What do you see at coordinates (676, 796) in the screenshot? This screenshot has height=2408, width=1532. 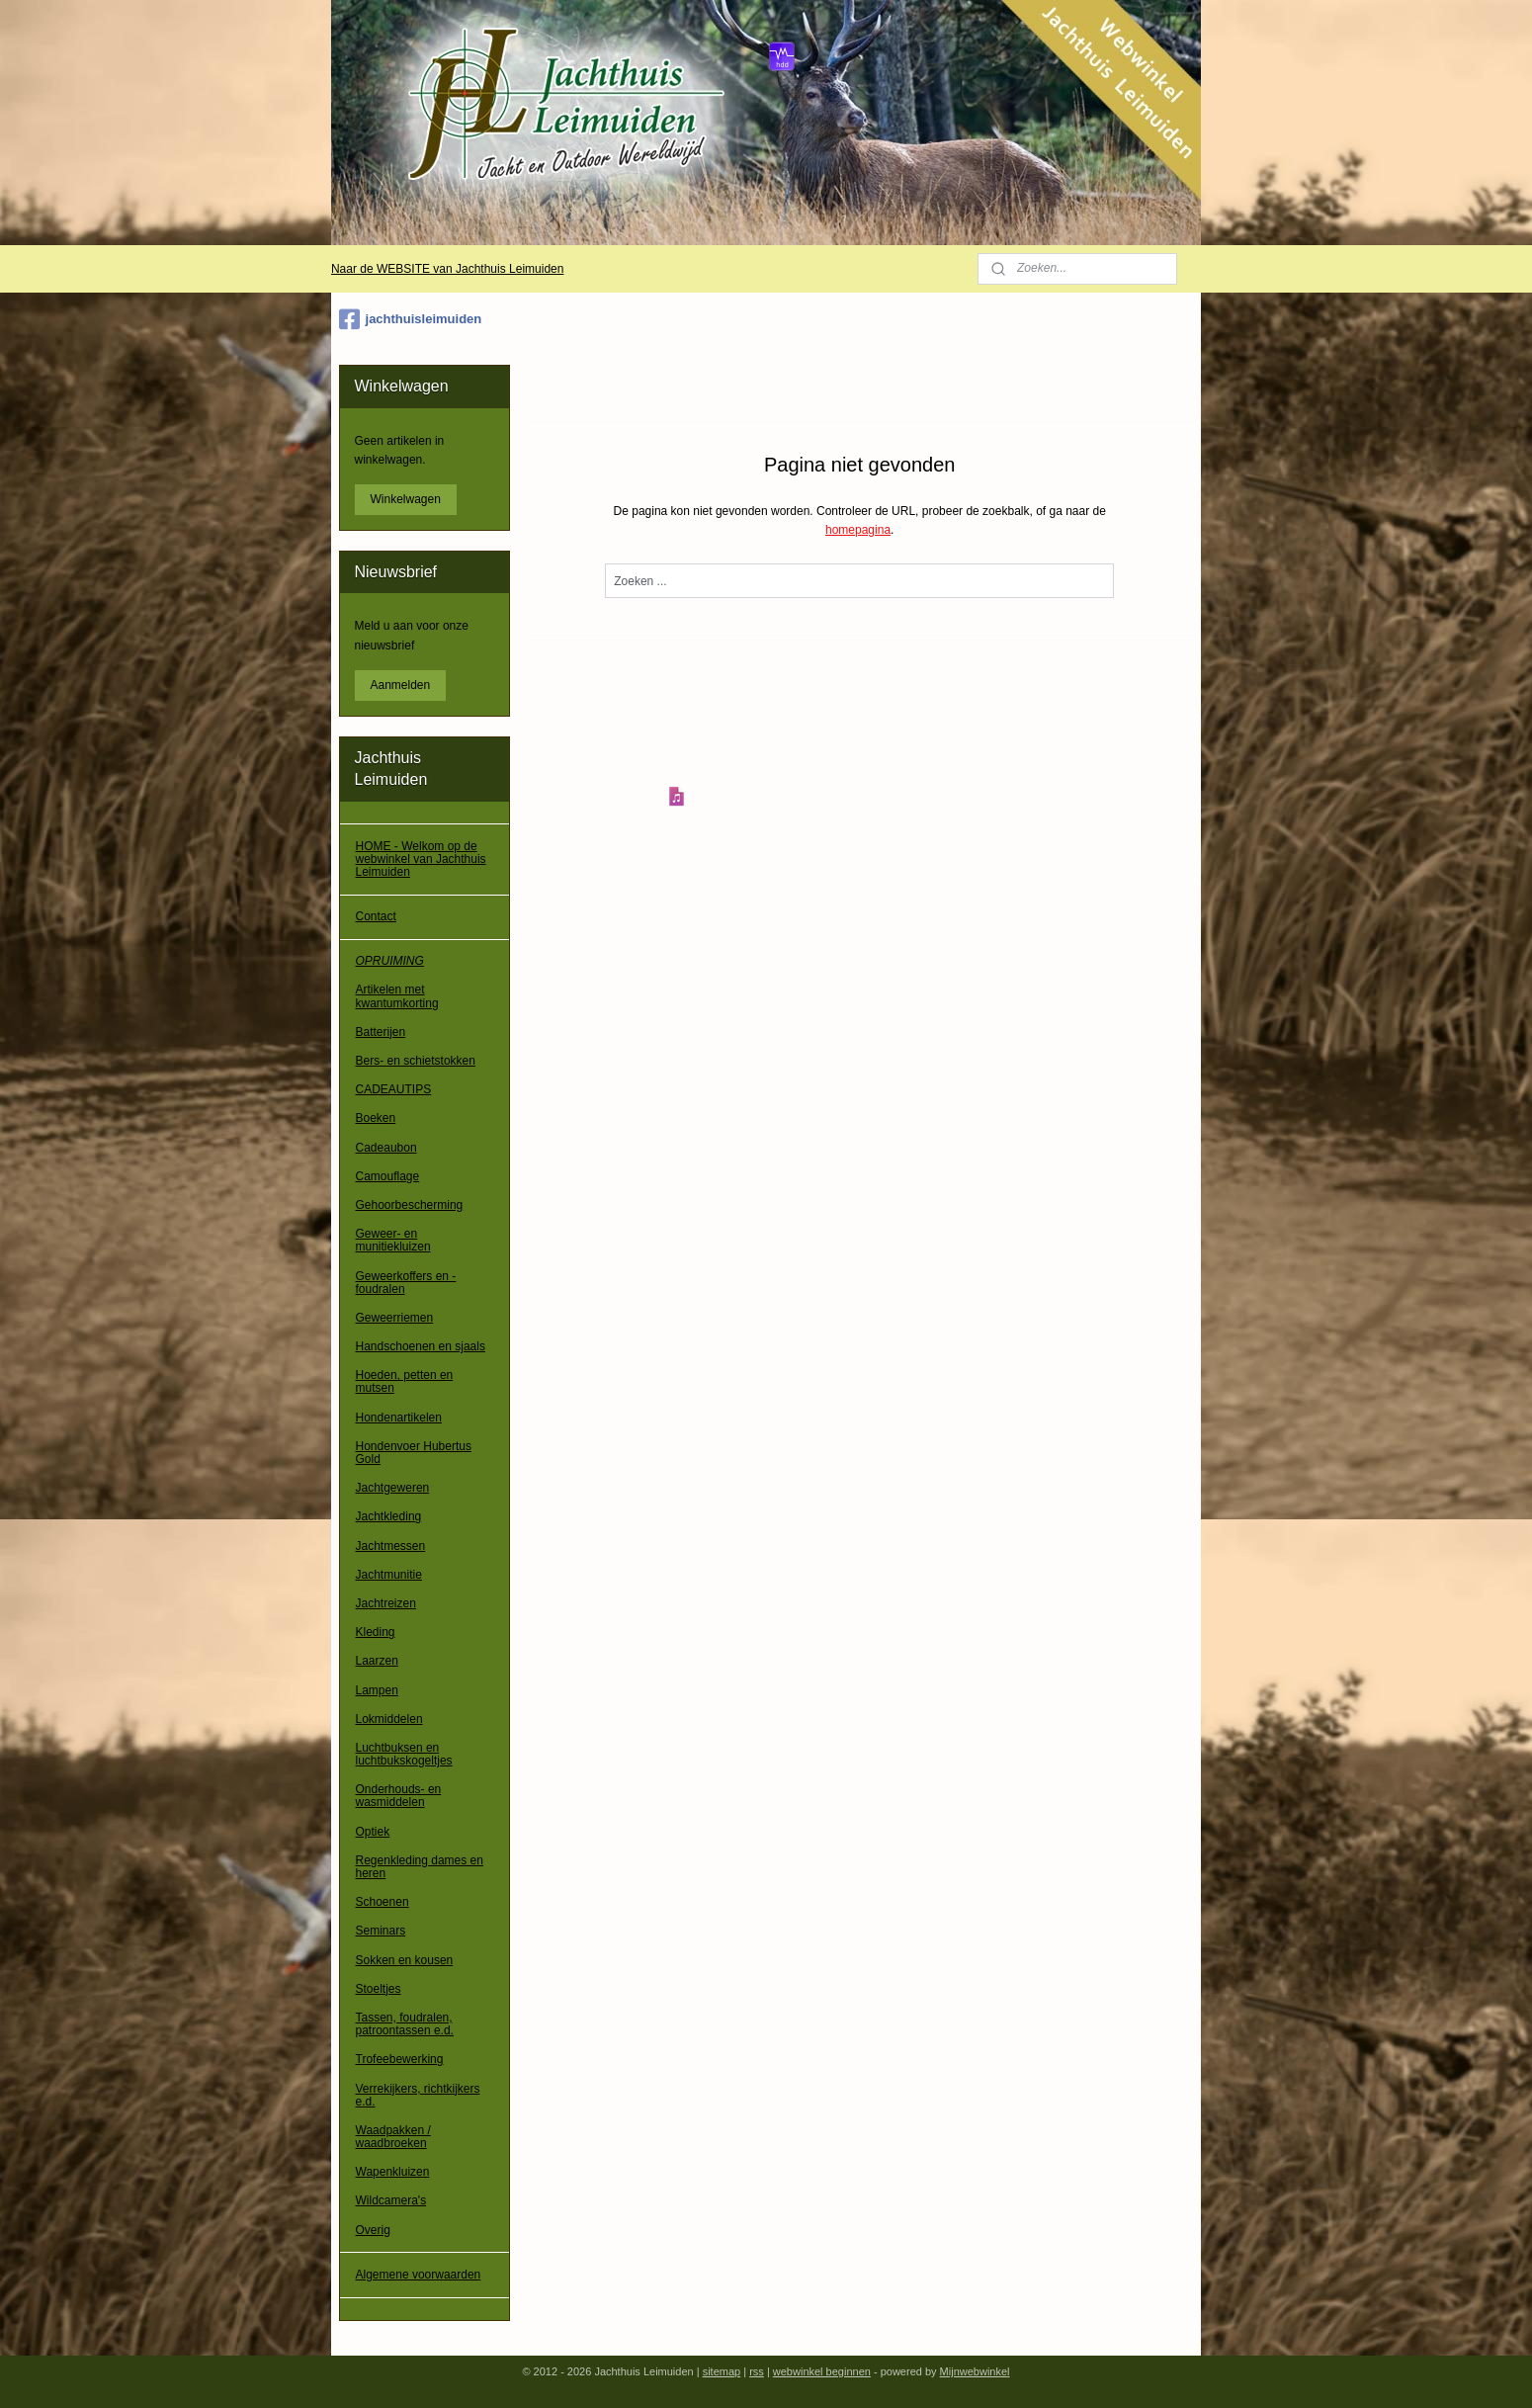 I see `audio file type indicator` at bounding box center [676, 796].